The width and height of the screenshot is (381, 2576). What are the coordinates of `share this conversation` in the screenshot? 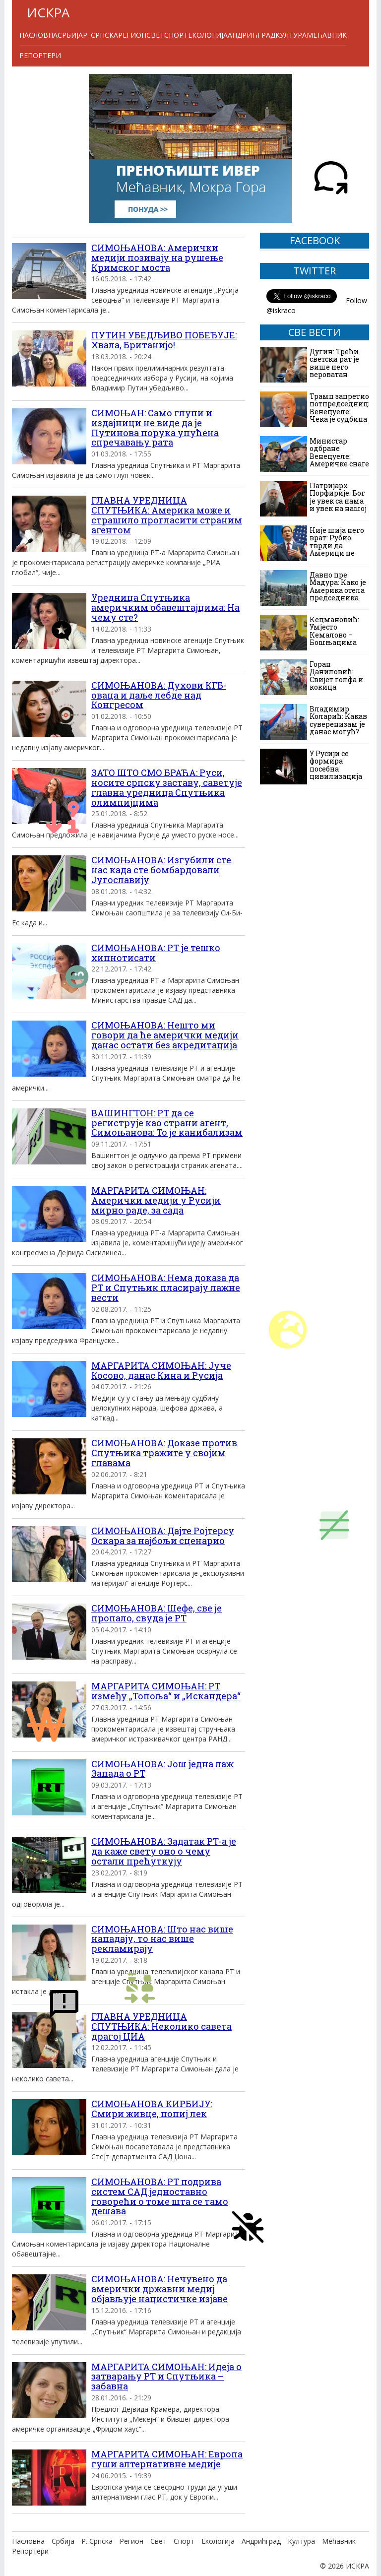 It's located at (331, 176).